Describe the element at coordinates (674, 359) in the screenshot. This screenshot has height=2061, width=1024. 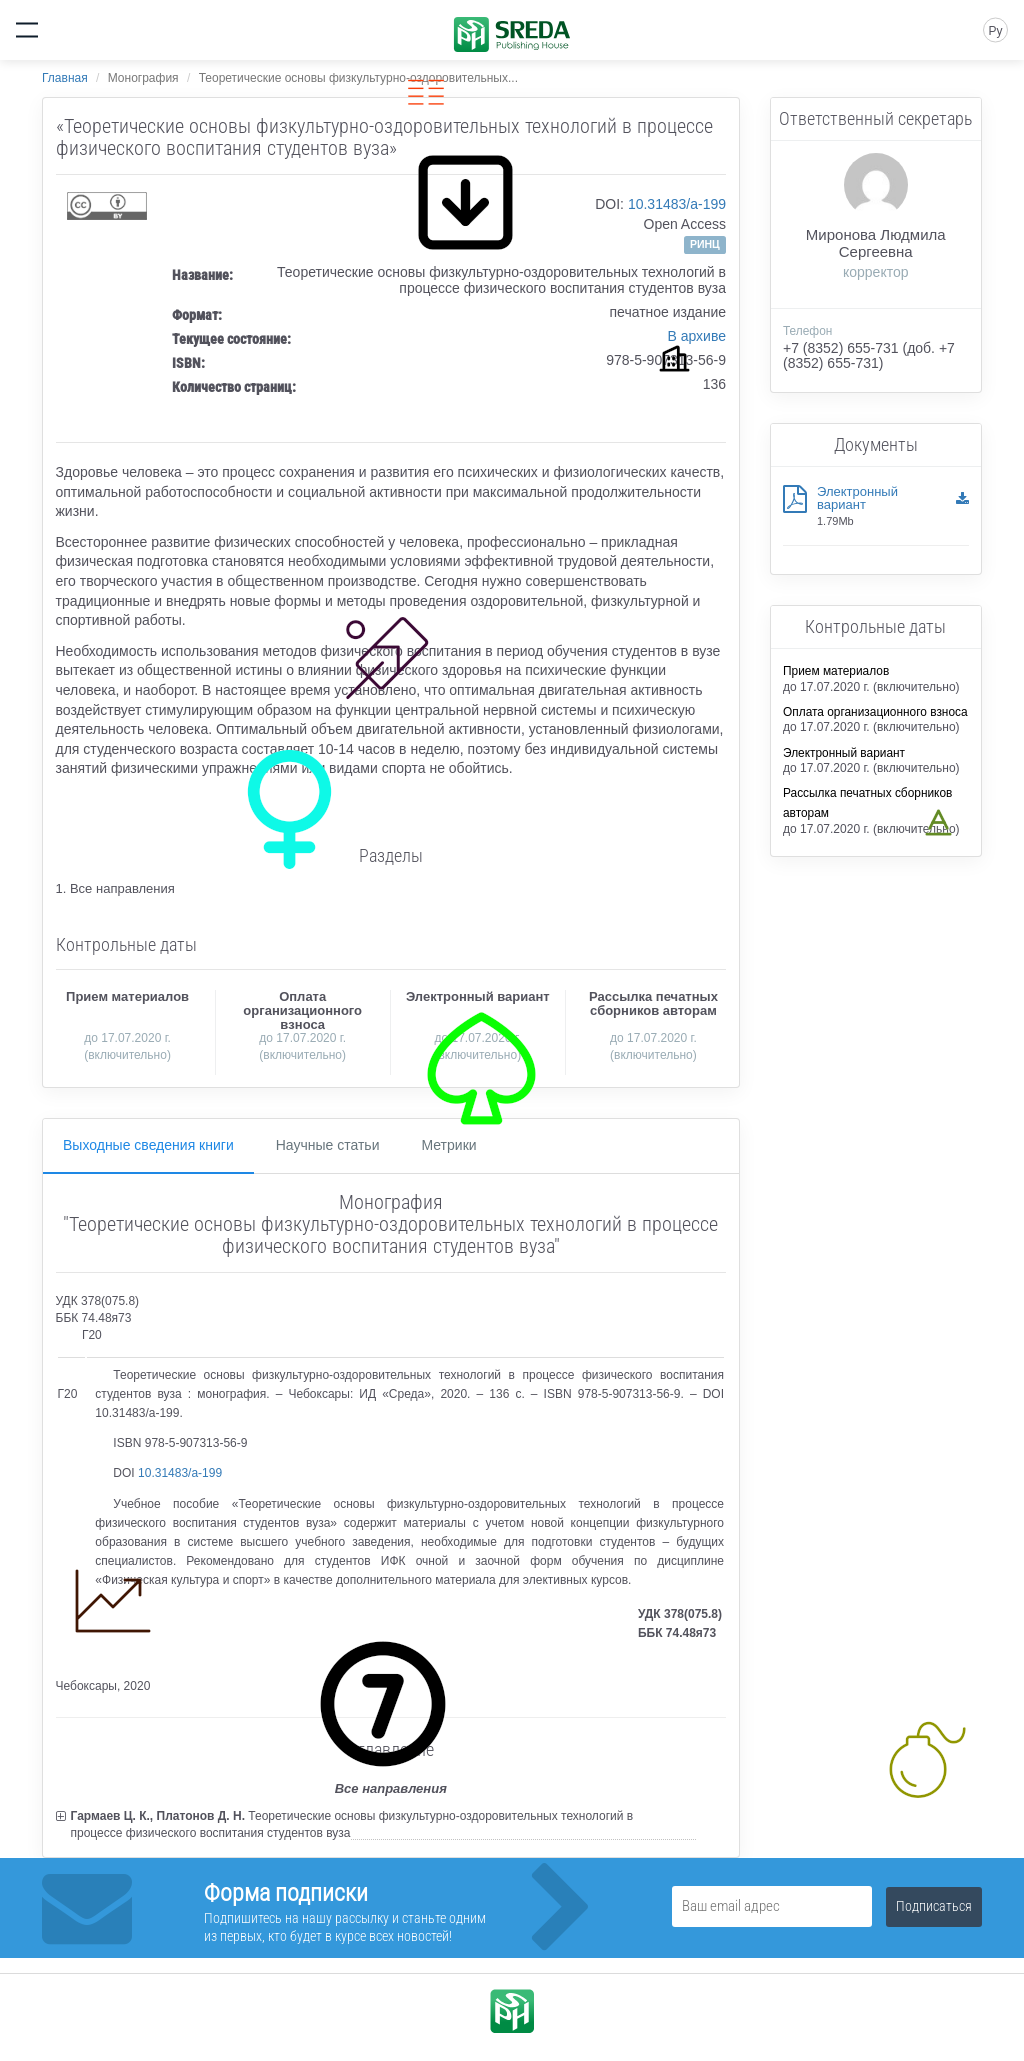
I see `view nearby buildings or offices` at that location.